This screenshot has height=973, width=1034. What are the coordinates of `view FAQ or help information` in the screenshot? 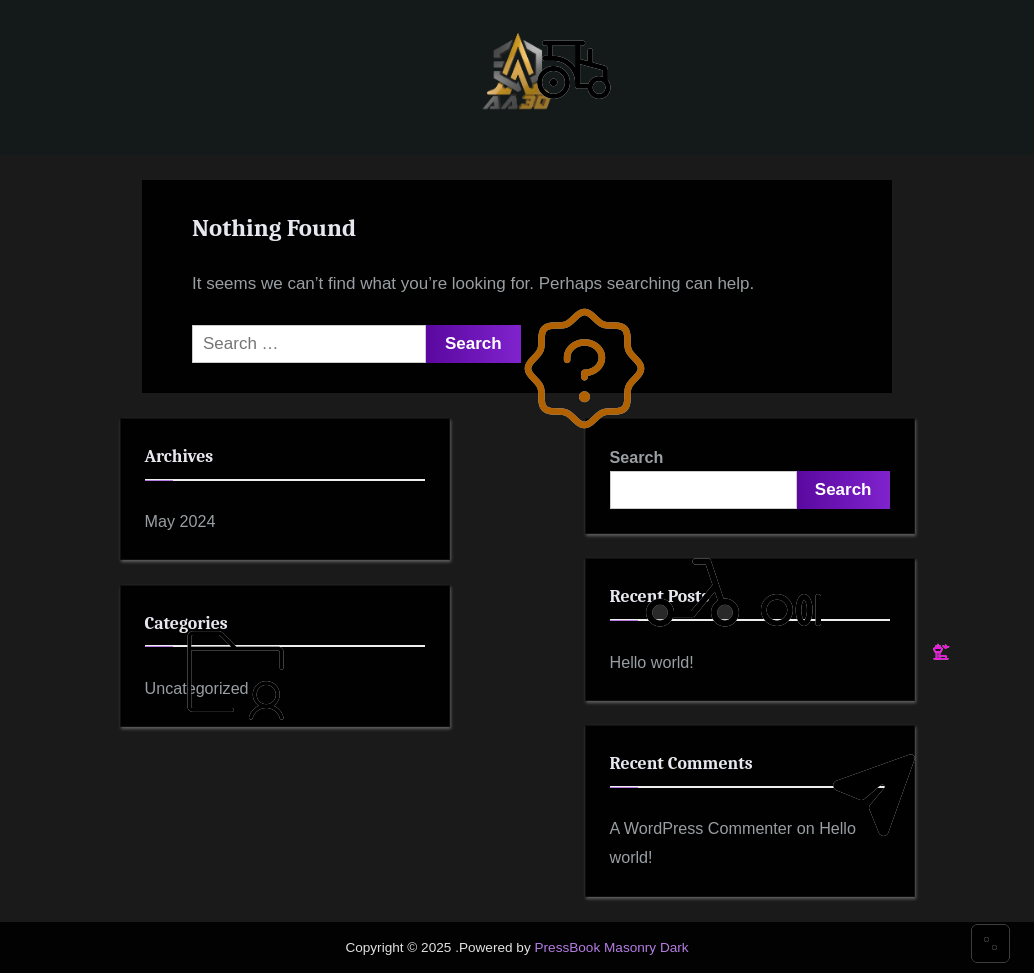 It's located at (584, 368).